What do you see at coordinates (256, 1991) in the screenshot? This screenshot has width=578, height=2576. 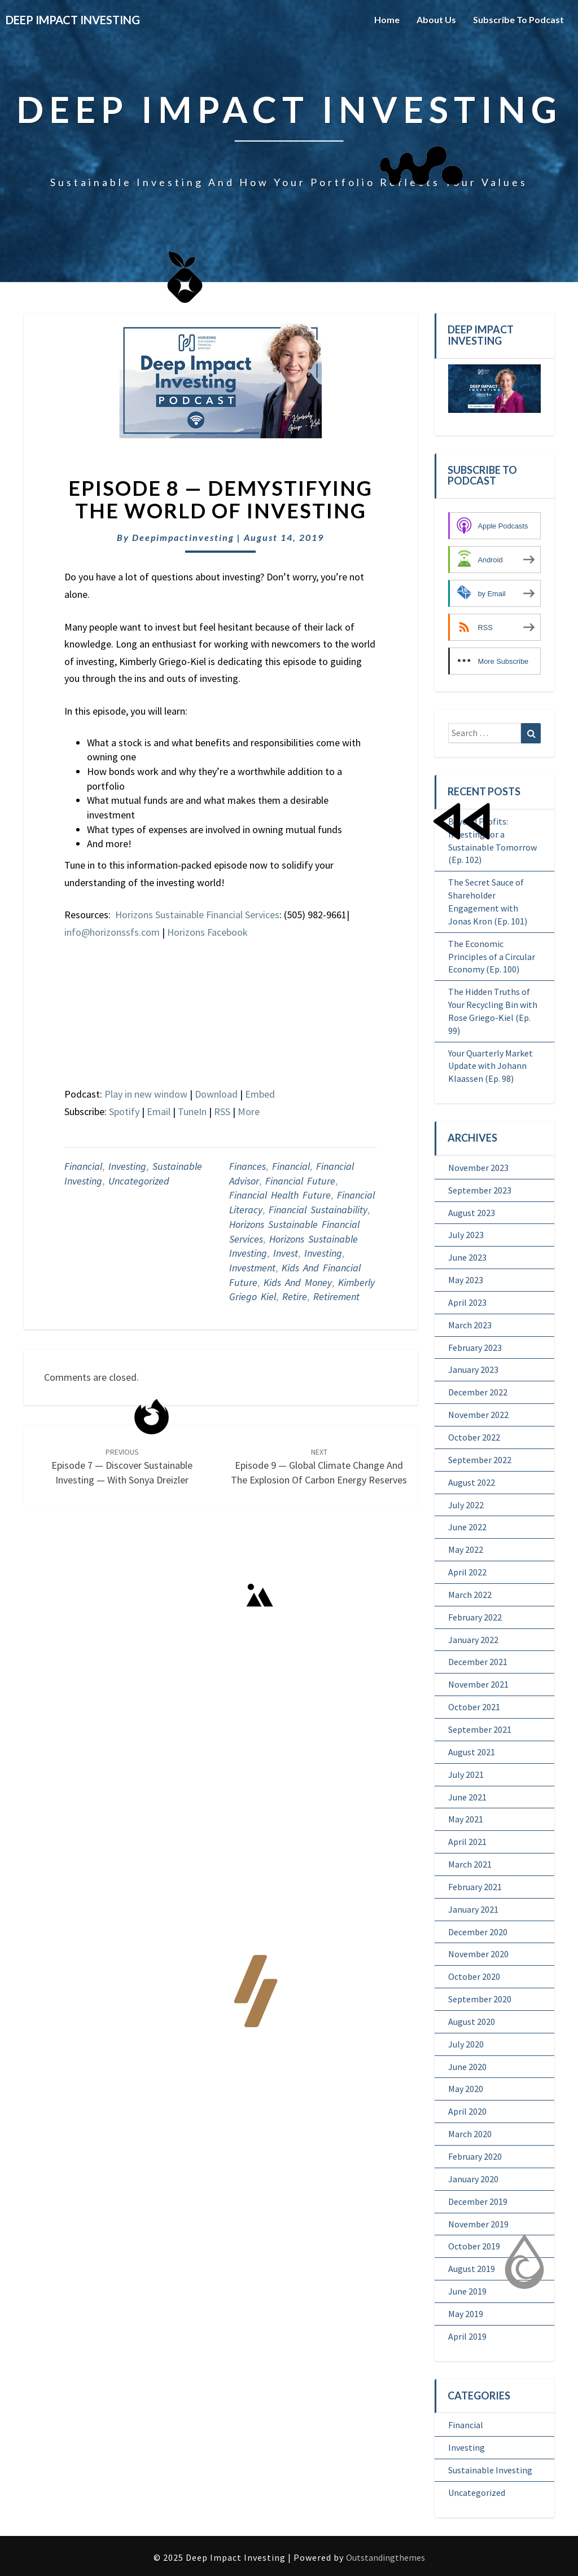 I see `open Winamp media player` at bounding box center [256, 1991].